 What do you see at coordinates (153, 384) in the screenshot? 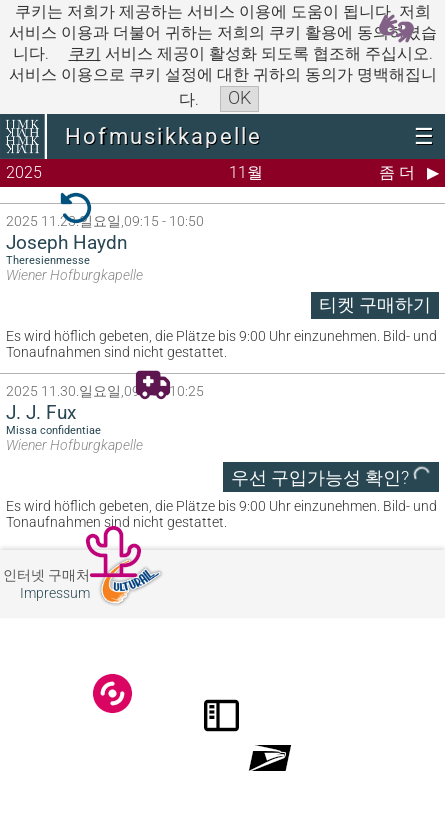
I see `request emergency medical services` at bounding box center [153, 384].